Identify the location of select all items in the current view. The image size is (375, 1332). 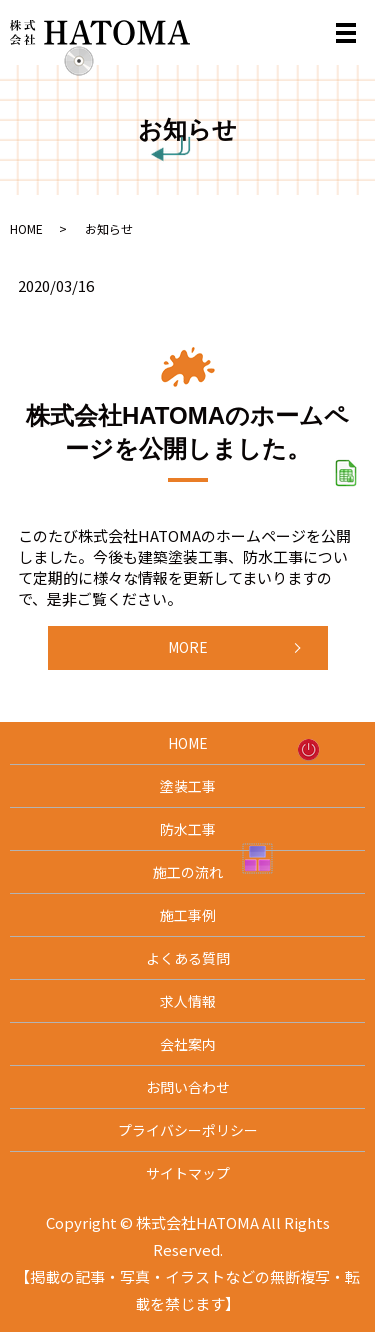
(257, 858).